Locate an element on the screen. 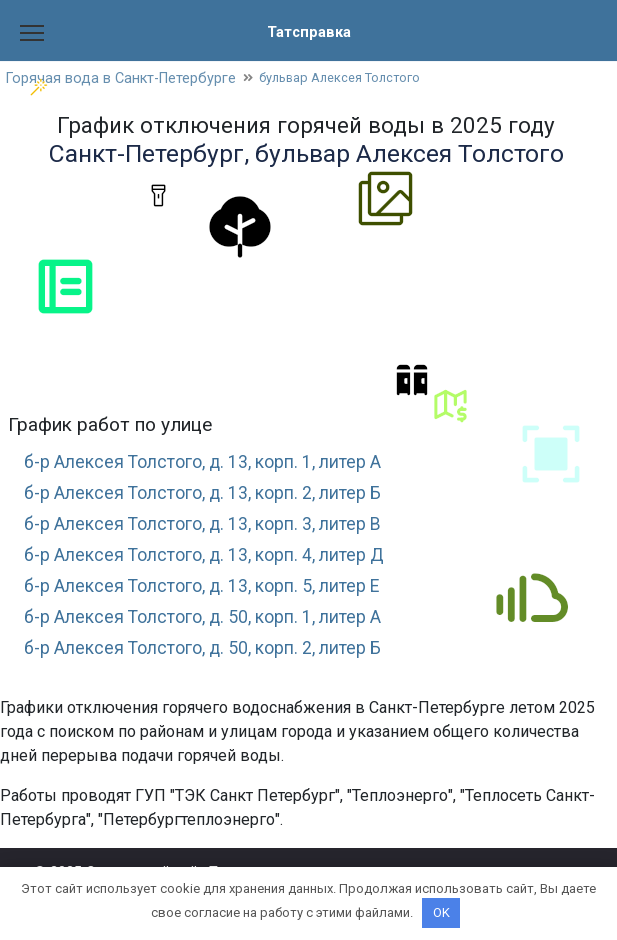 The image size is (617, 940). view location-based pricing or costs is located at coordinates (450, 404).